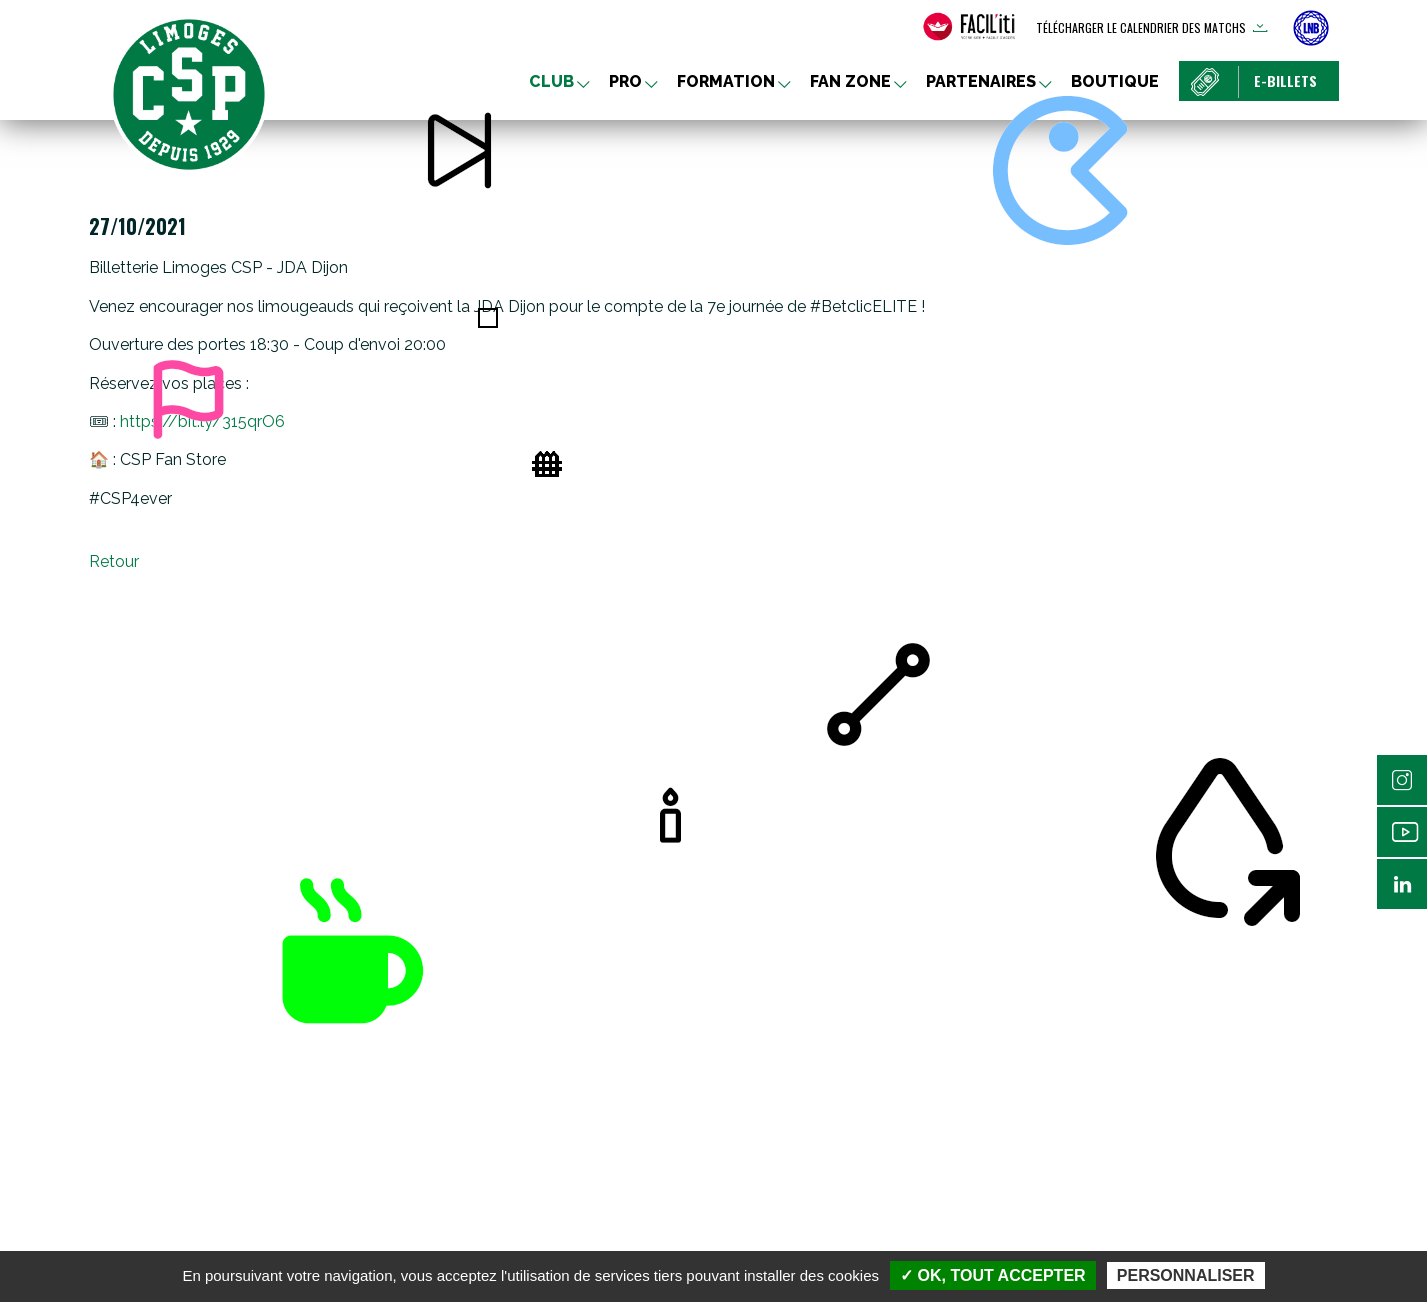 This screenshot has width=1427, height=1302. I want to click on flag or bookmark an item for later, so click(188, 399).